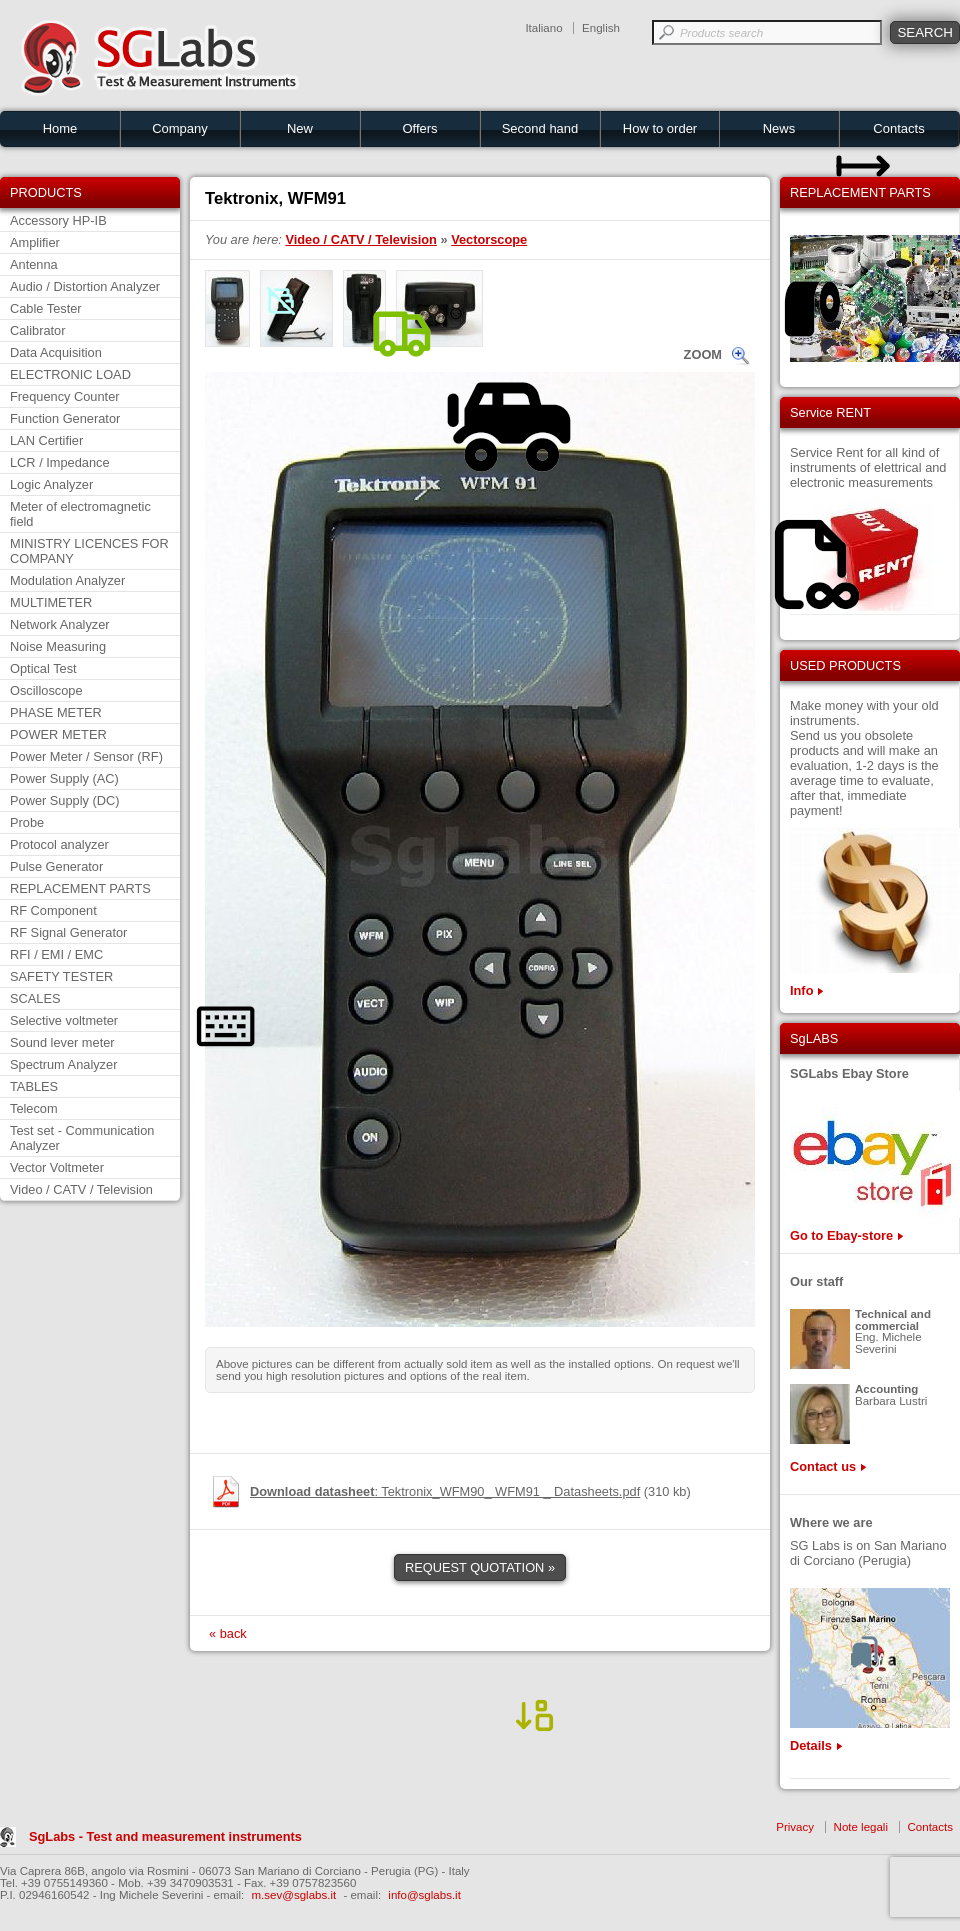  I want to click on indicates restroom or bathroom location, so click(812, 305).